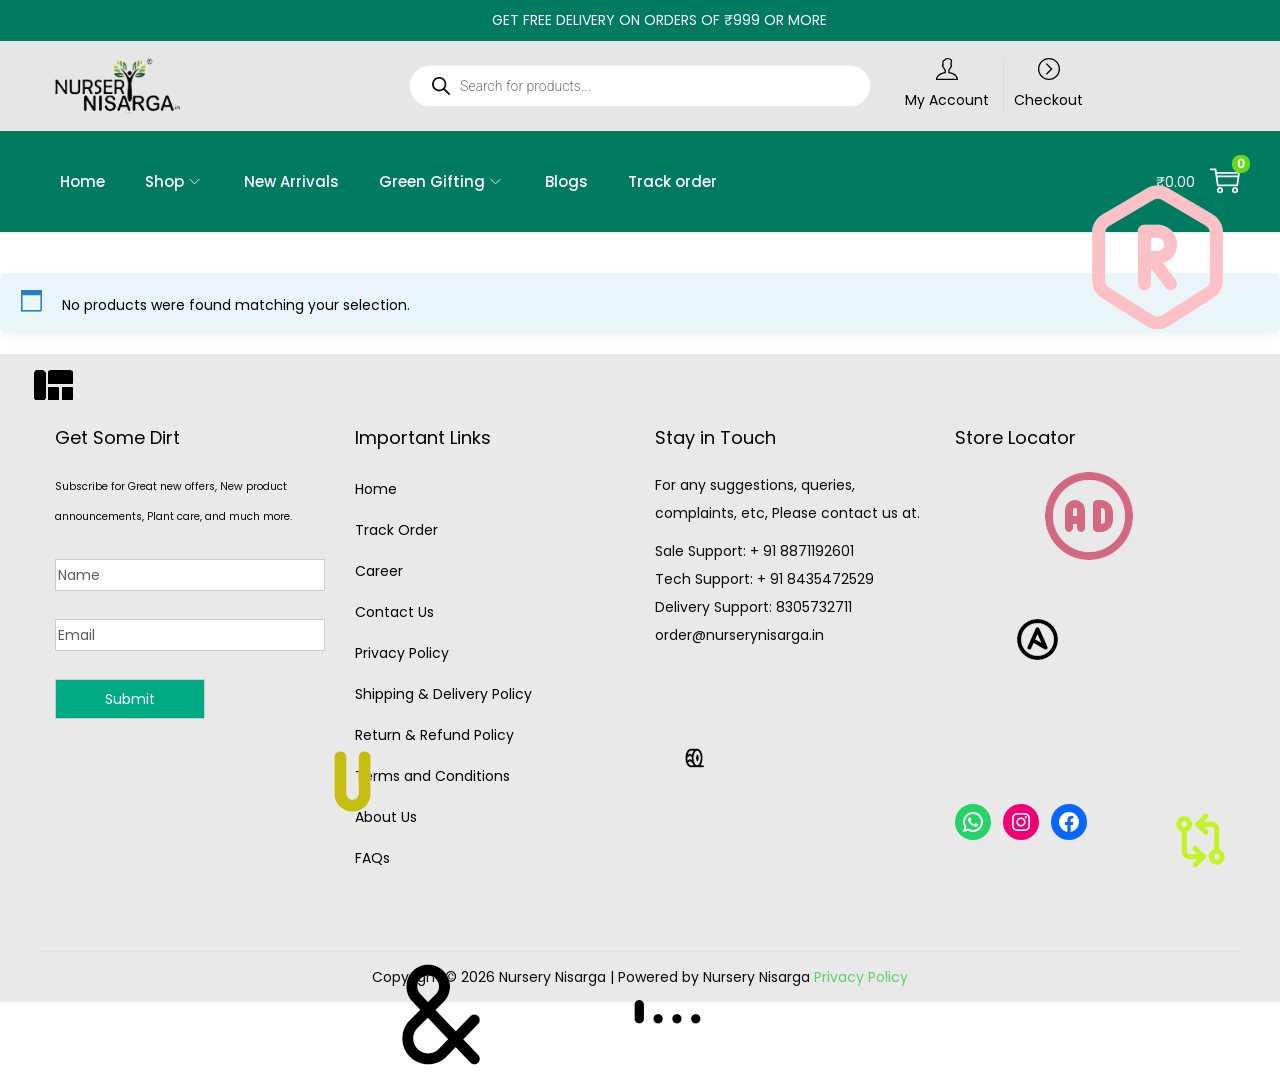  What do you see at coordinates (1089, 516) in the screenshot?
I see `indicates sponsored or advertisement content` at bounding box center [1089, 516].